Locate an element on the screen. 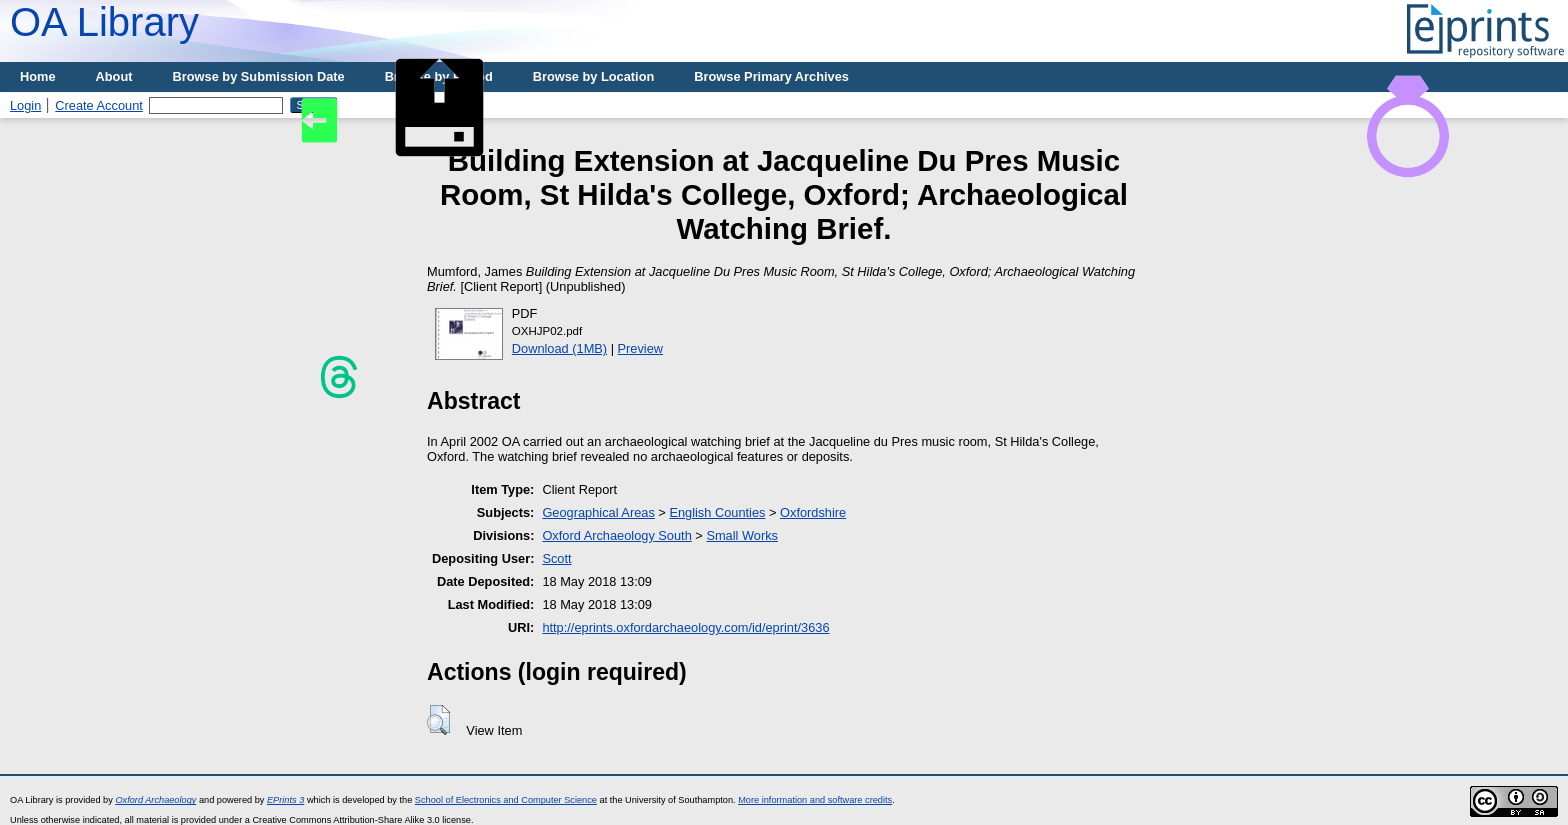 Image resolution: width=1568 pixels, height=825 pixels. open the Threads app is located at coordinates (339, 377).